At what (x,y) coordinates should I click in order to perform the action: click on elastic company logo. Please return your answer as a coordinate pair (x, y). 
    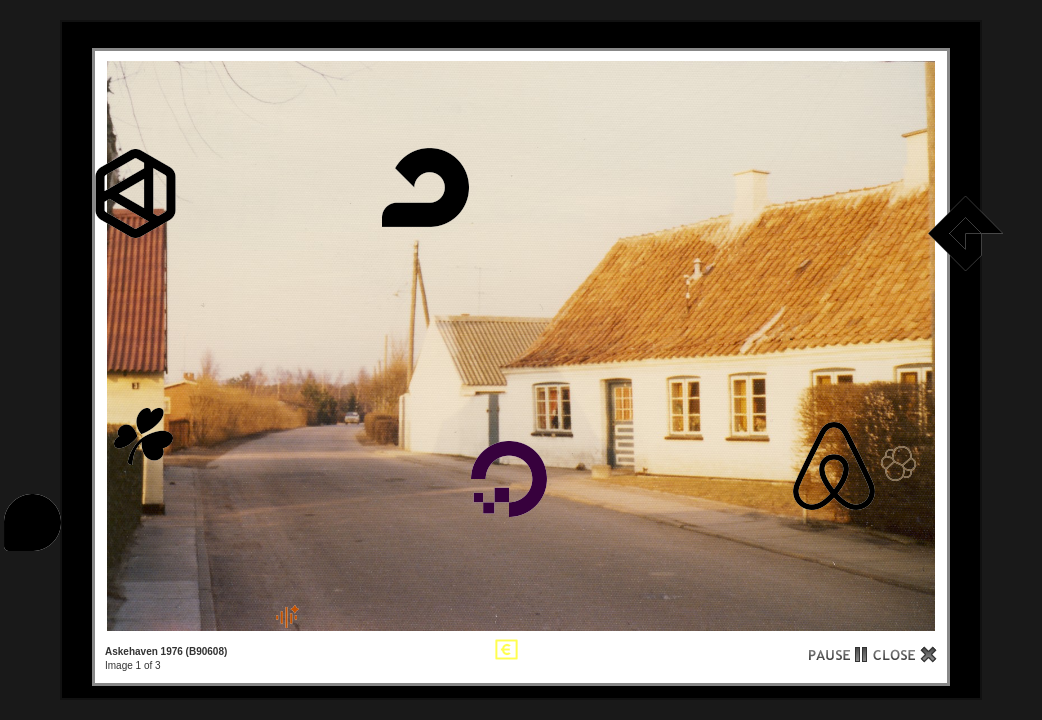
    Looking at the image, I should click on (898, 463).